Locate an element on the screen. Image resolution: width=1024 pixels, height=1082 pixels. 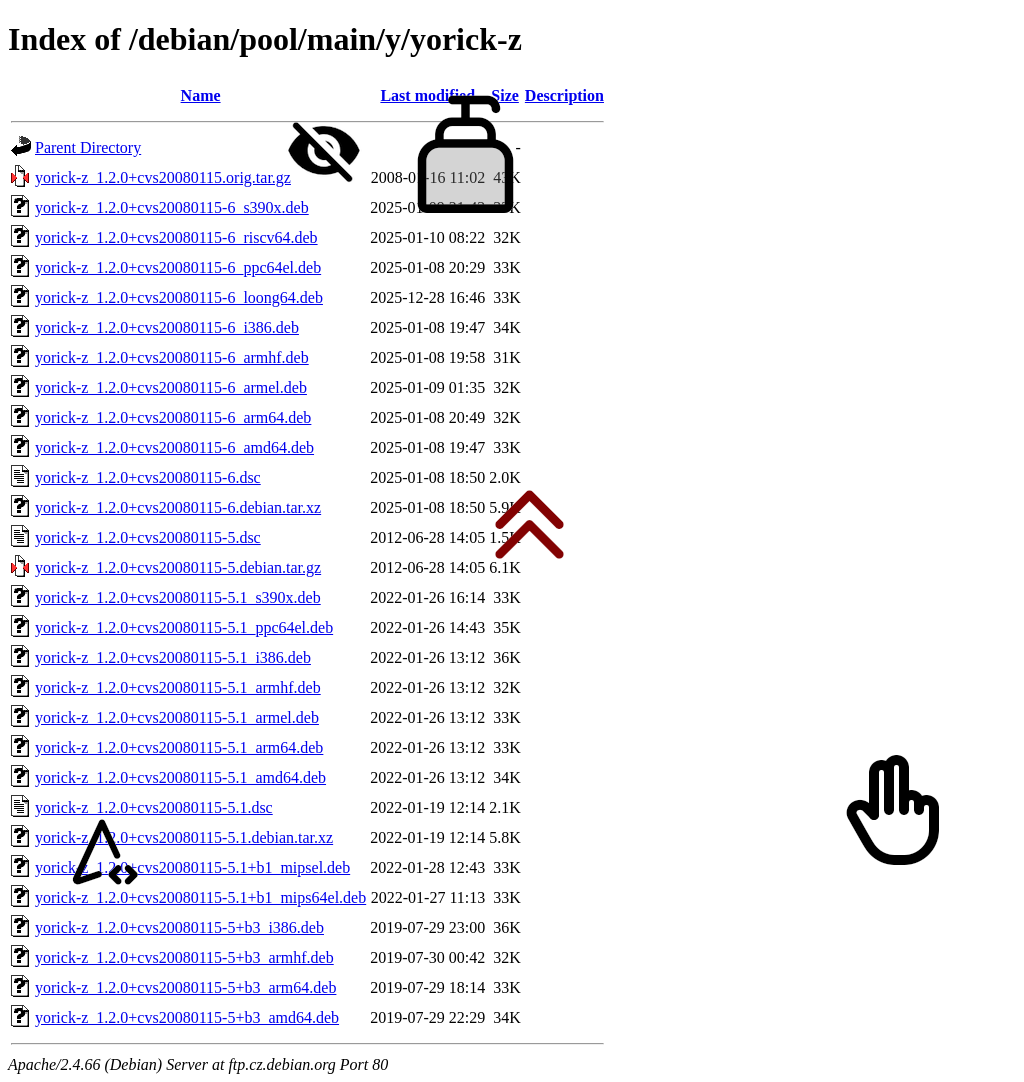
two-finger gesture control is located at coordinates (894, 810).